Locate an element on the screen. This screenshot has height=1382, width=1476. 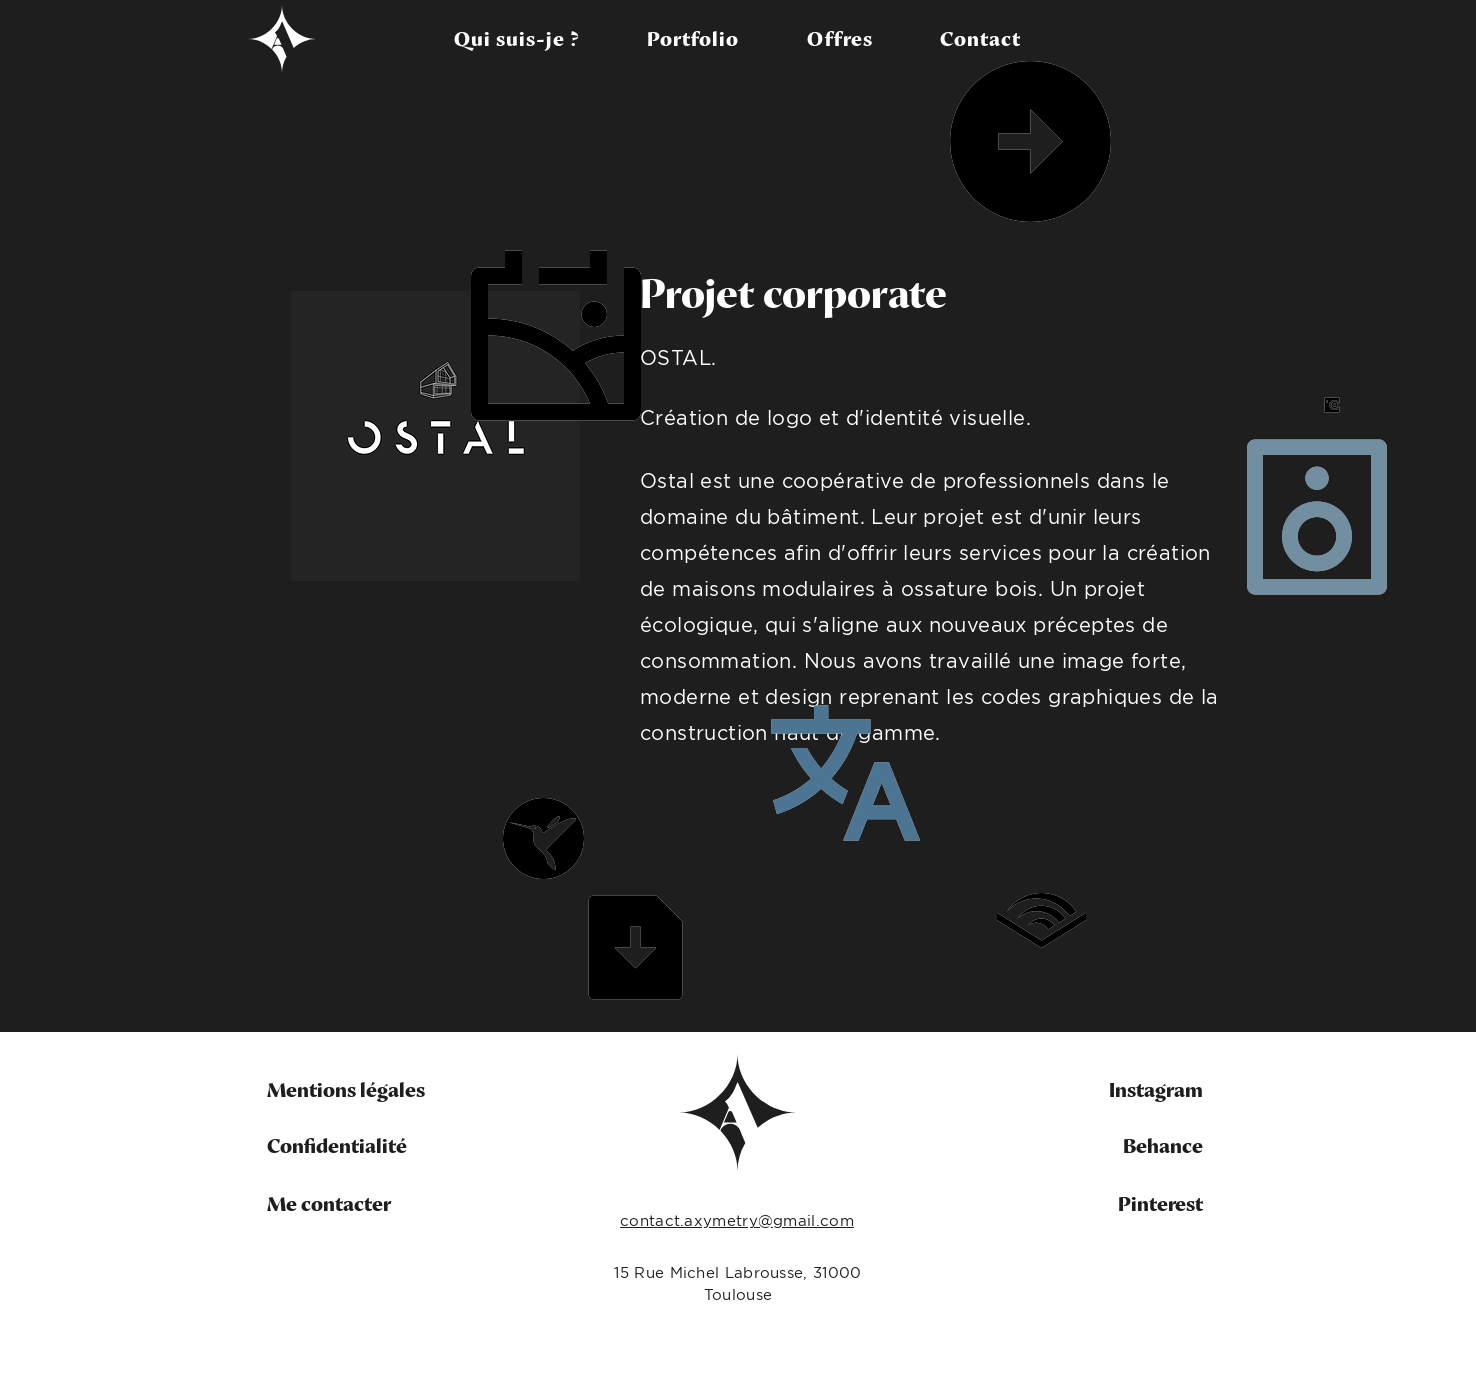
proceed to the next step is located at coordinates (1030, 141).